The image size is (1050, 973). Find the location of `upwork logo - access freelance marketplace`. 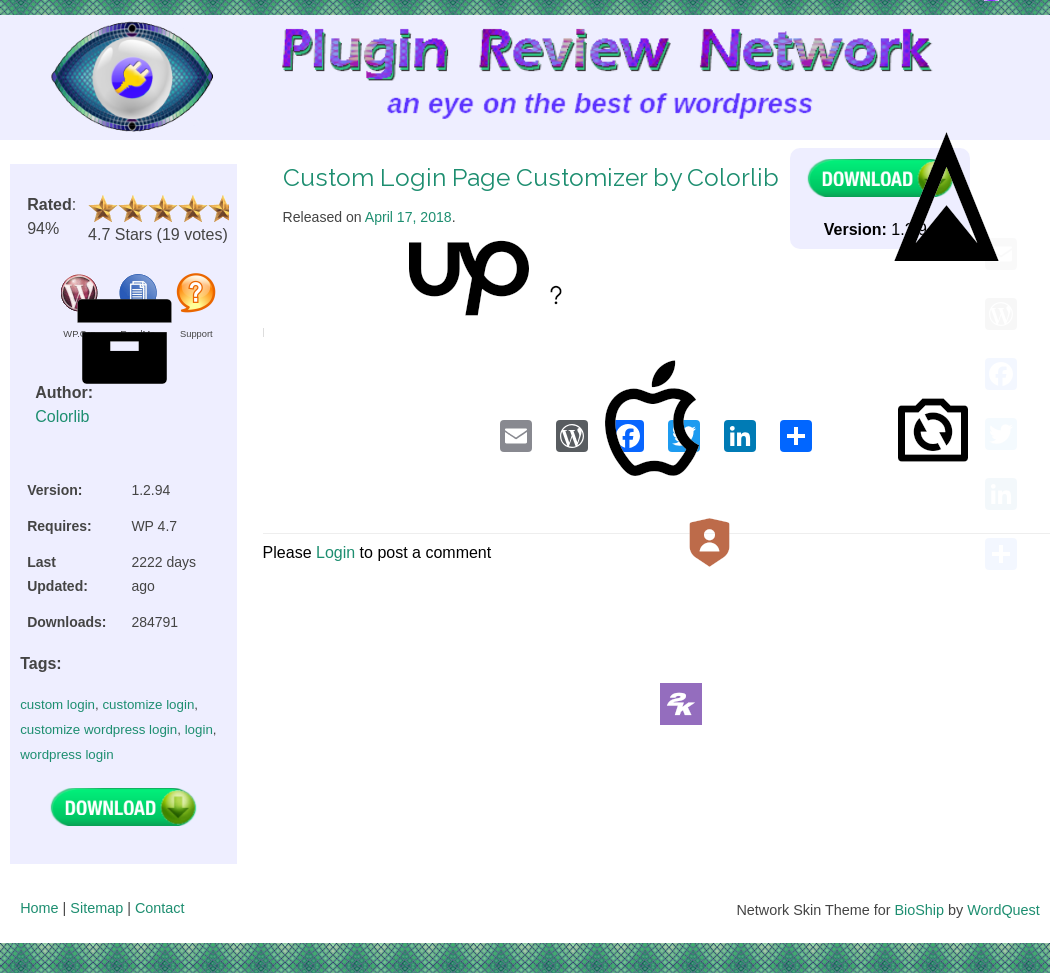

upwork logo - access freelance marketplace is located at coordinates (469, 278).